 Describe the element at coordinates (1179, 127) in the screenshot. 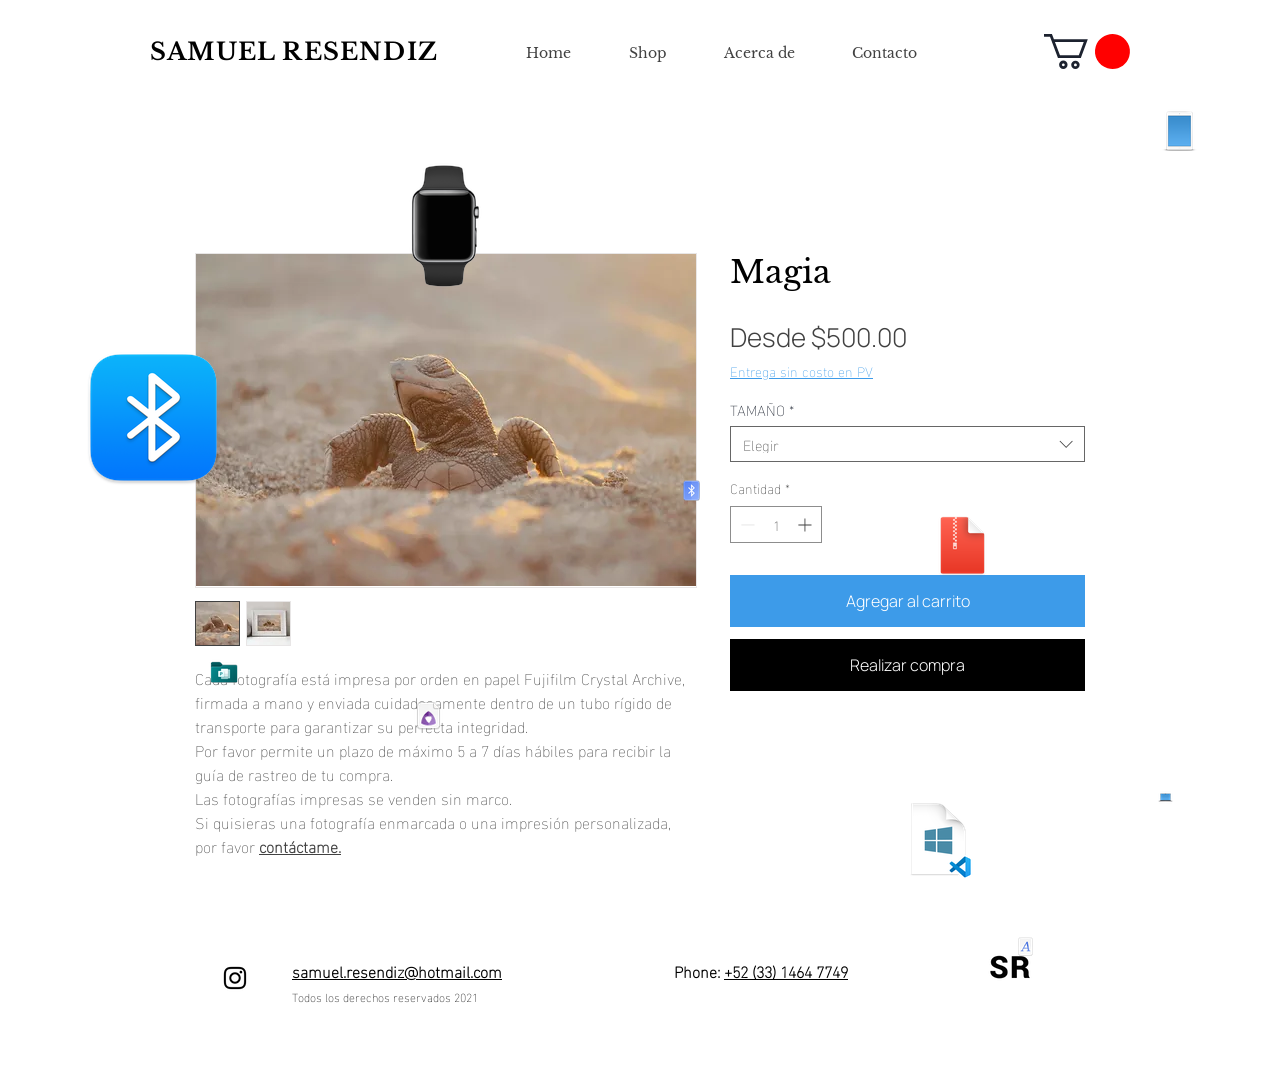

I see `indicates a connected iPad Mini device` at that location.